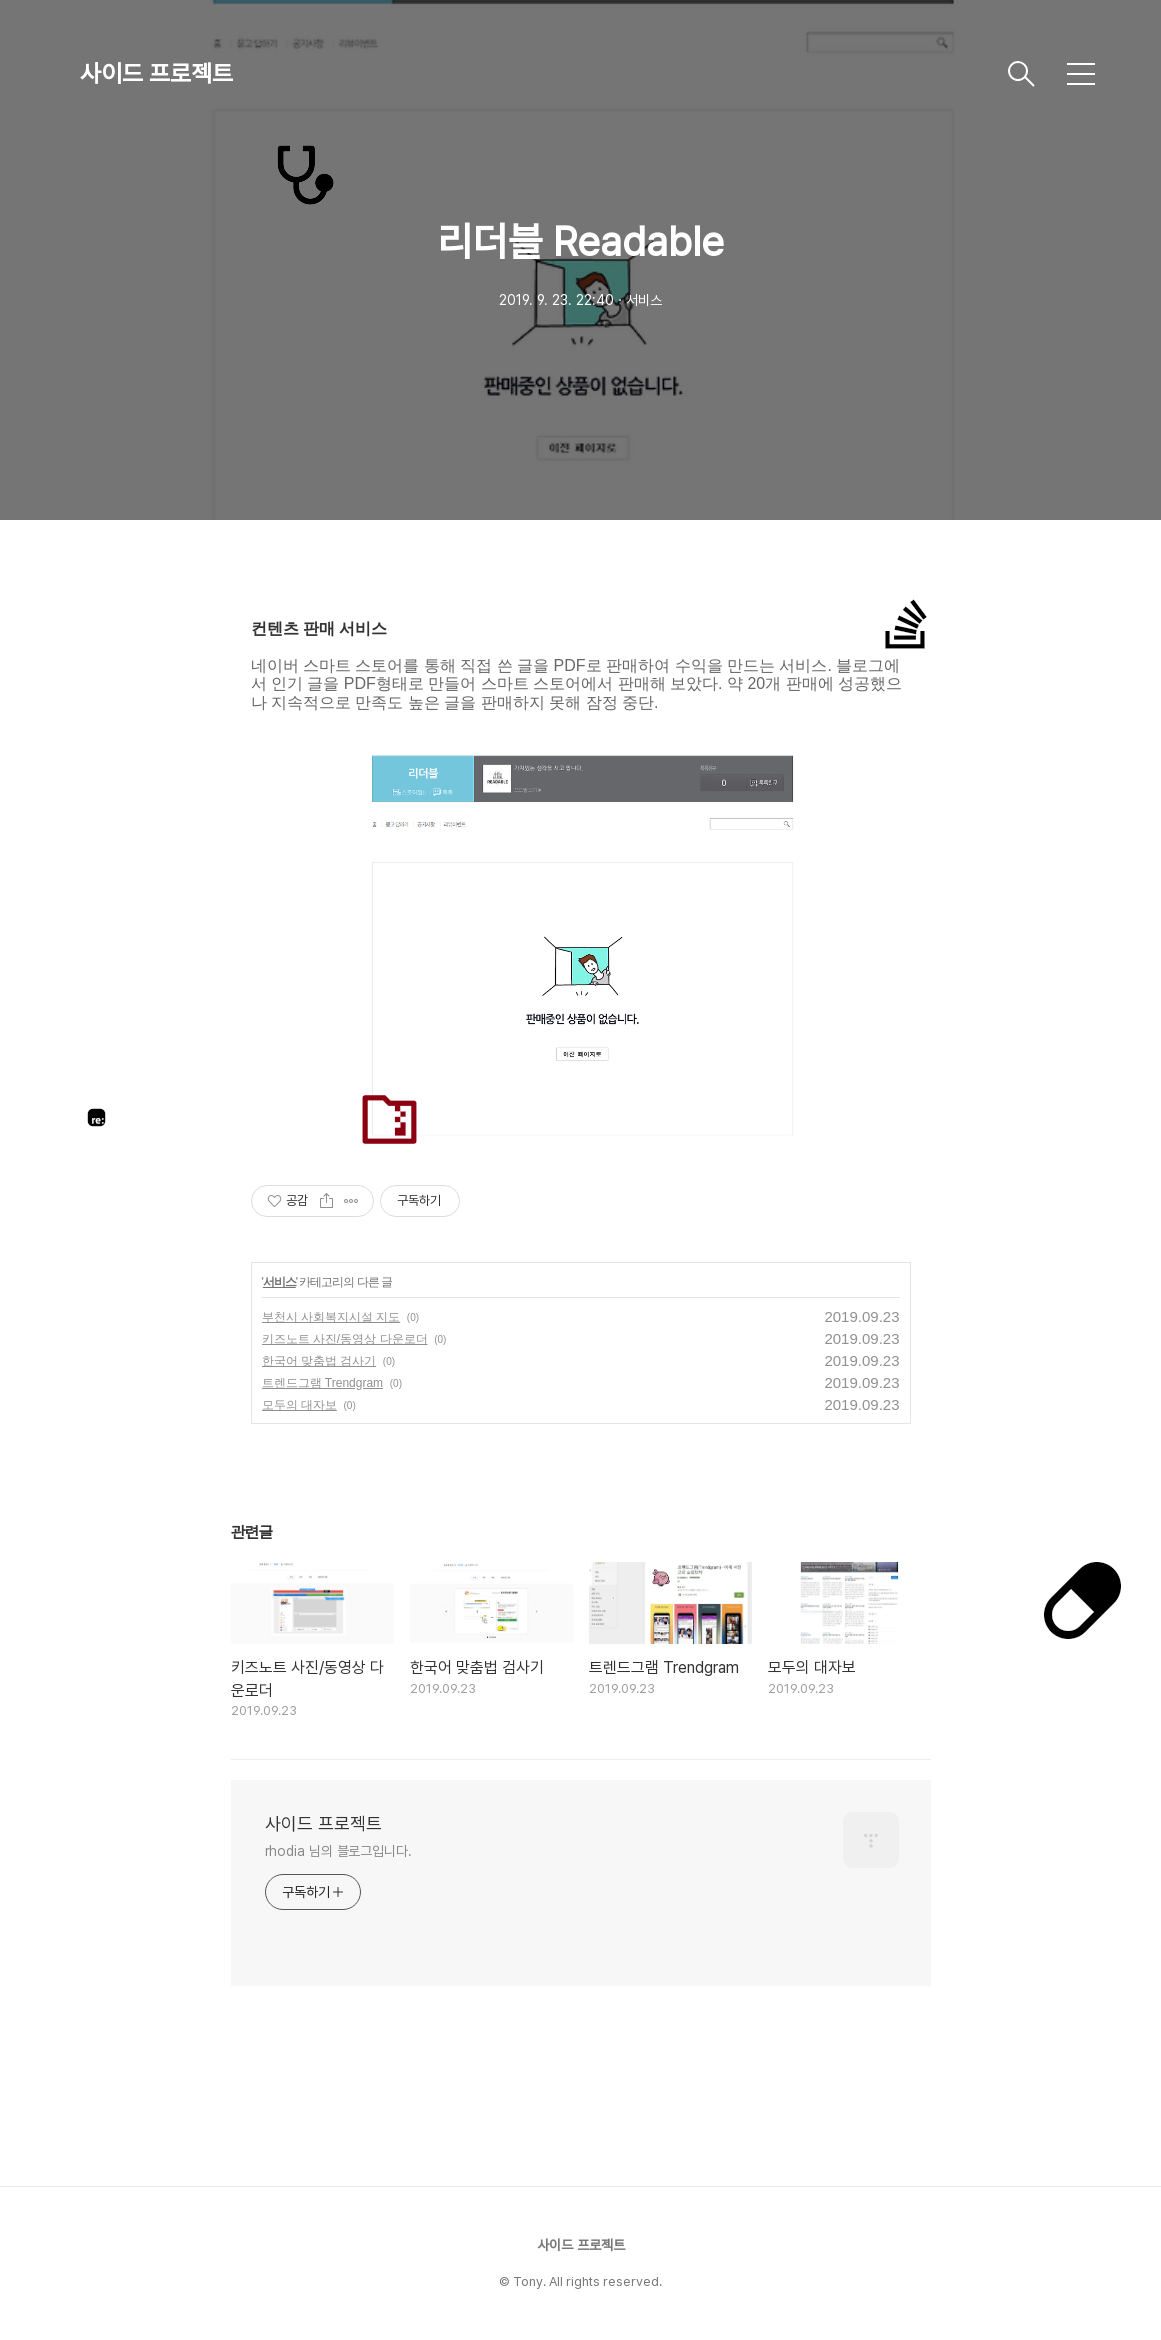 Image resolution: width=1161 pixels, height=2340 pixels. I want to click on access health or medical features, so click(302, 173).